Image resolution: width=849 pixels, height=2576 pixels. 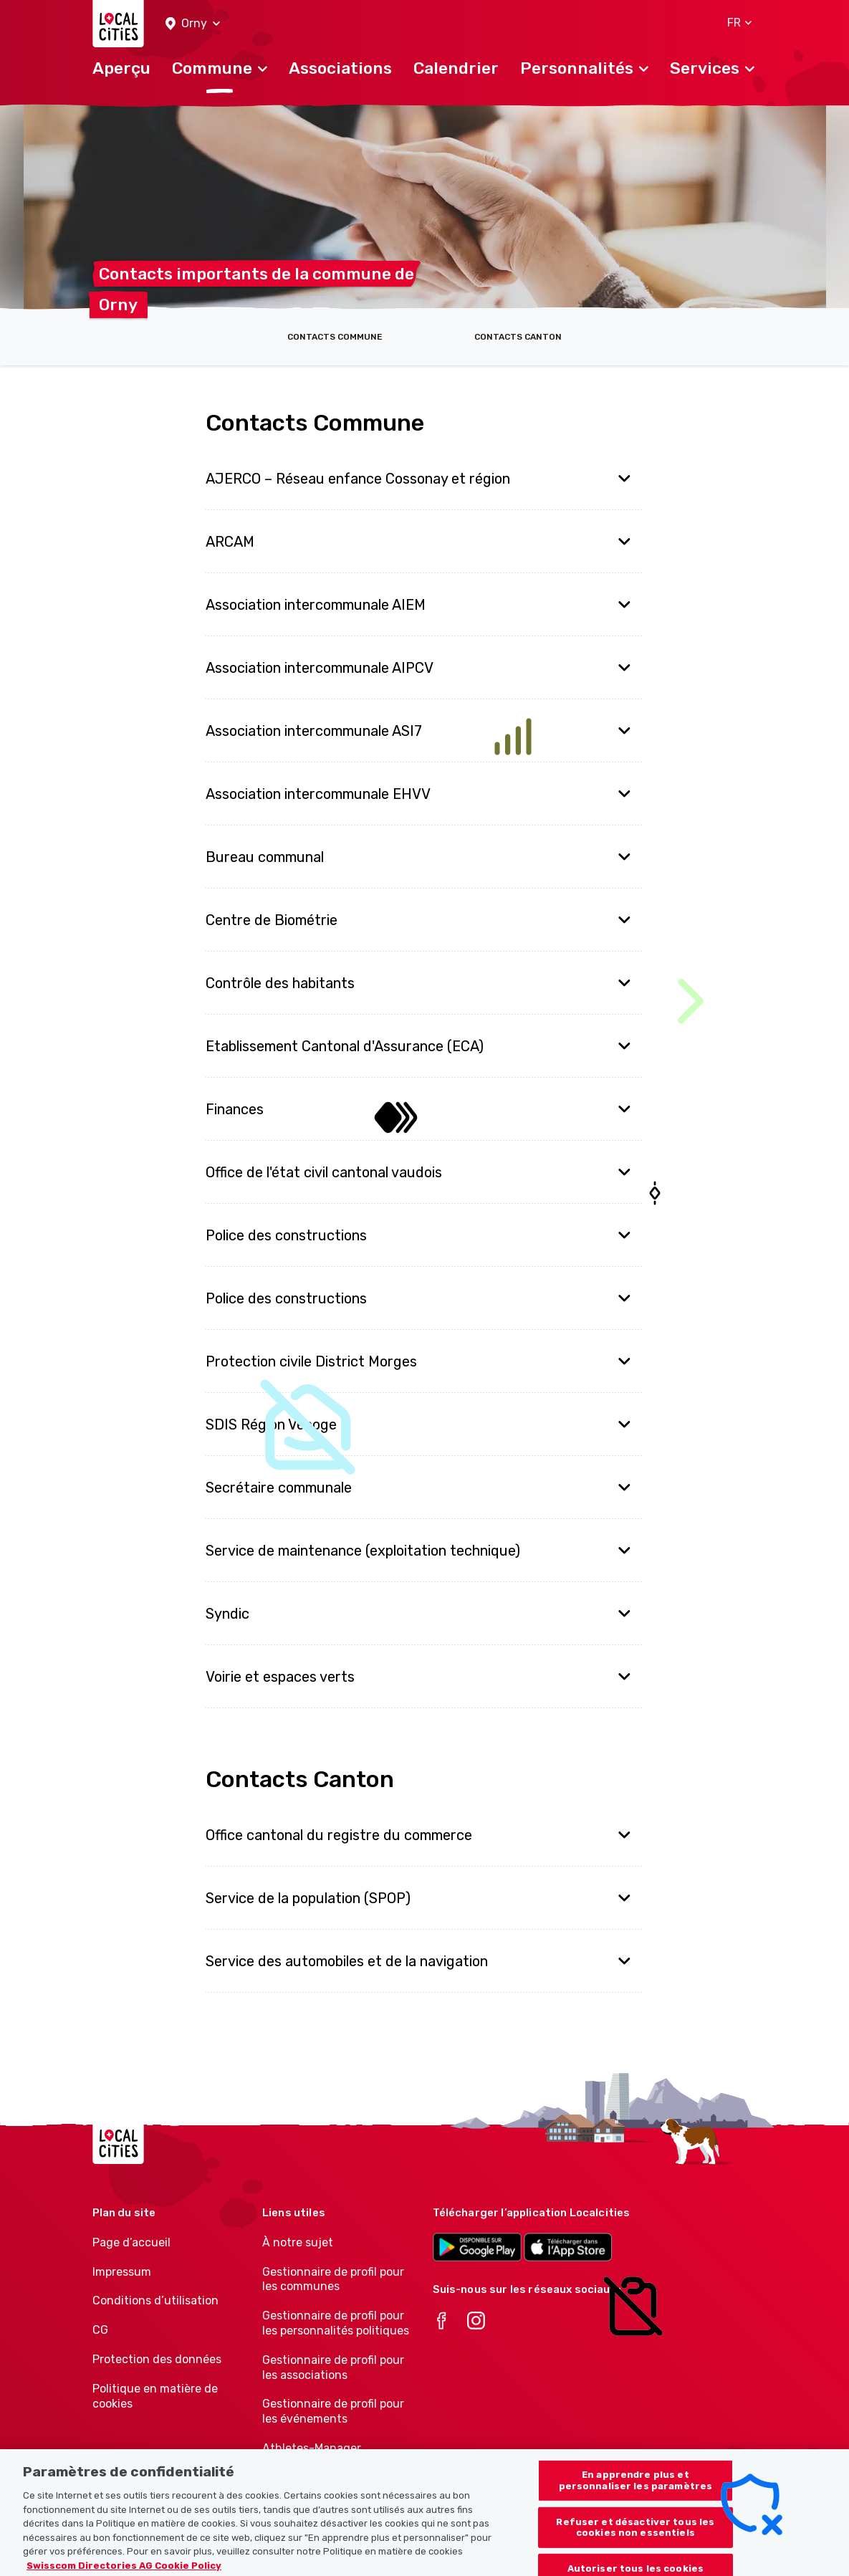 What do you see at coordinates (395, 1117) in the screenshot?
I see `access animation keyframes` at bounding box center [395, 1117].